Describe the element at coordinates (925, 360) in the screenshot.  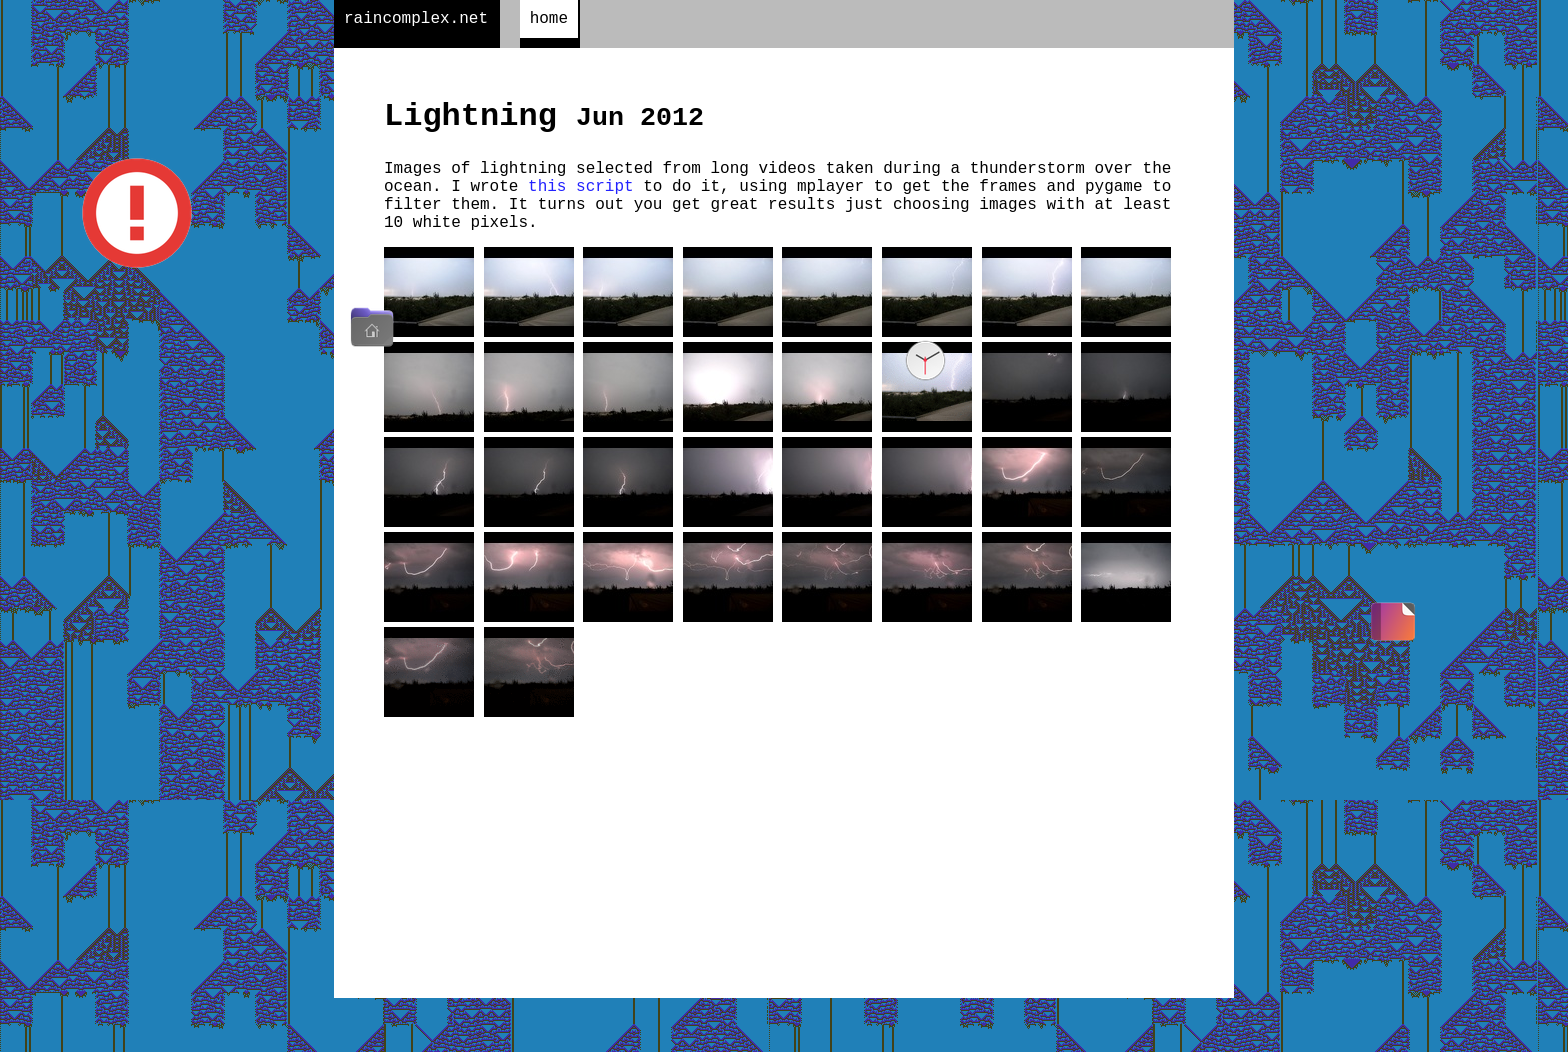
I see `access time and date settings` at that location.